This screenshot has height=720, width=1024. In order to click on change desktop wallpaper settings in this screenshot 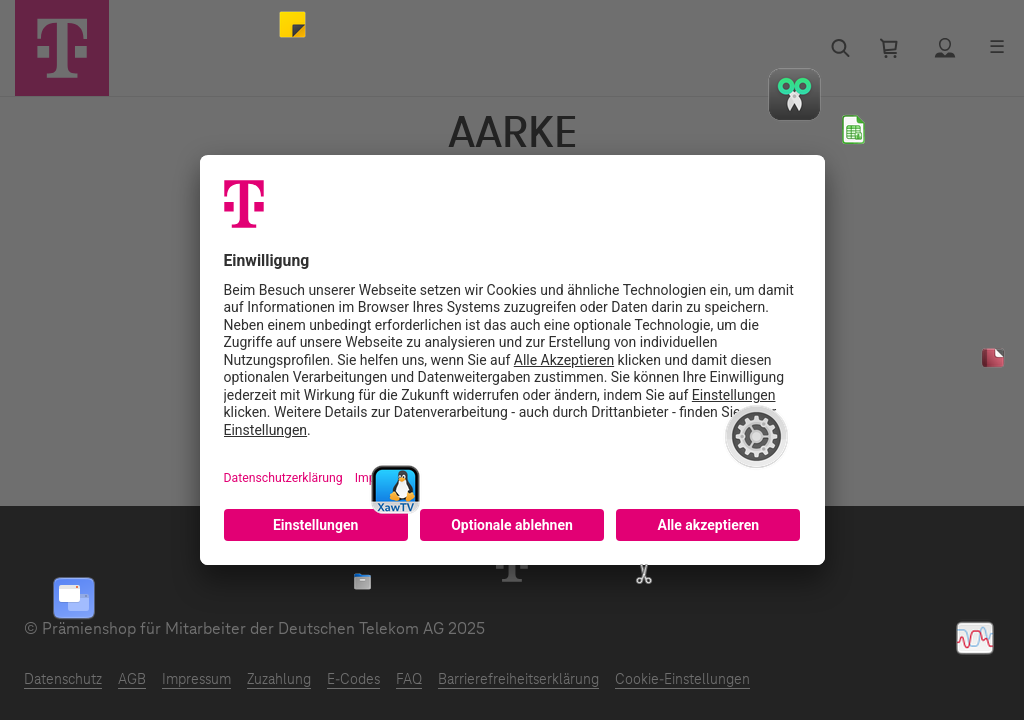, I will do `click(993, 357)`.